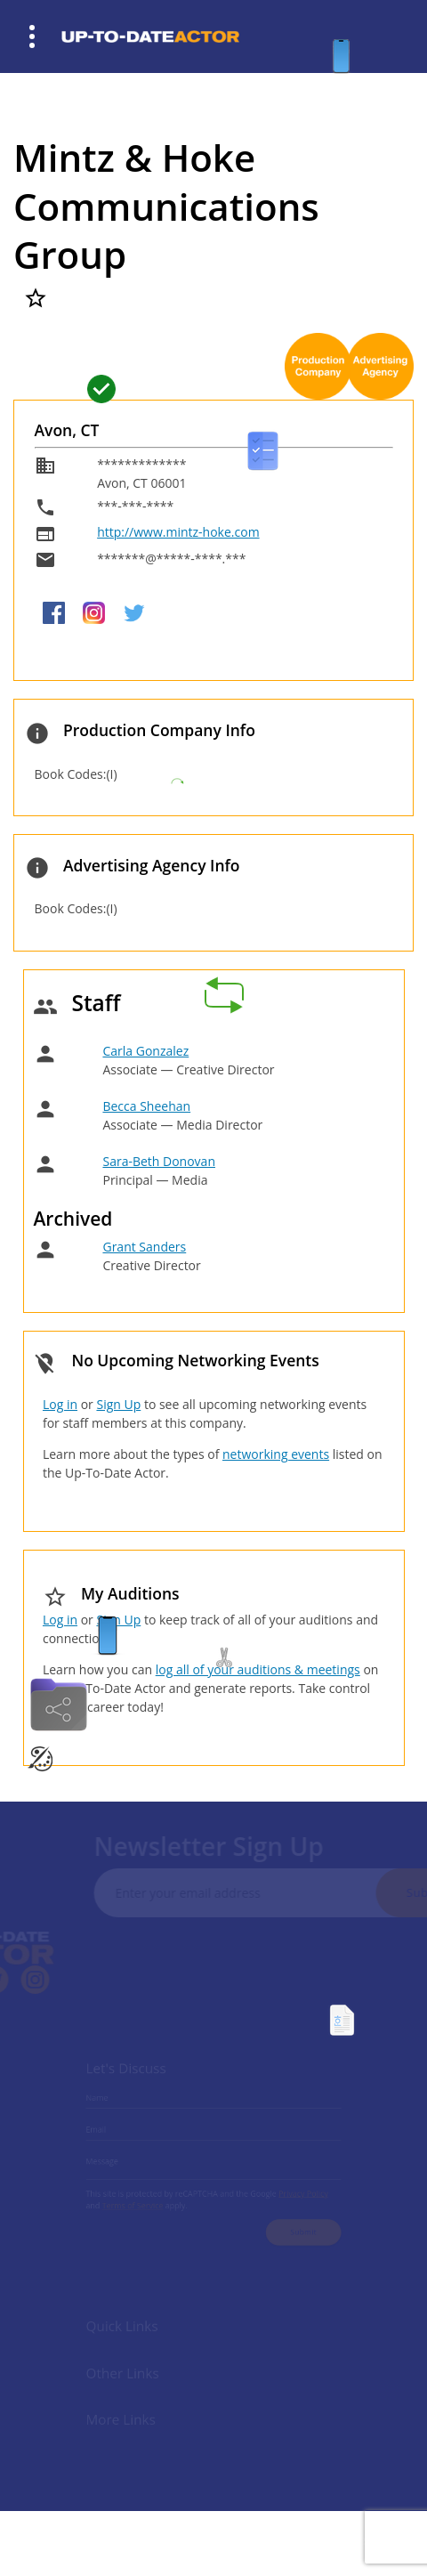  Describe the element at coordinates (177, 781) in the screenshot. I see `redo the last undone action` at that location.